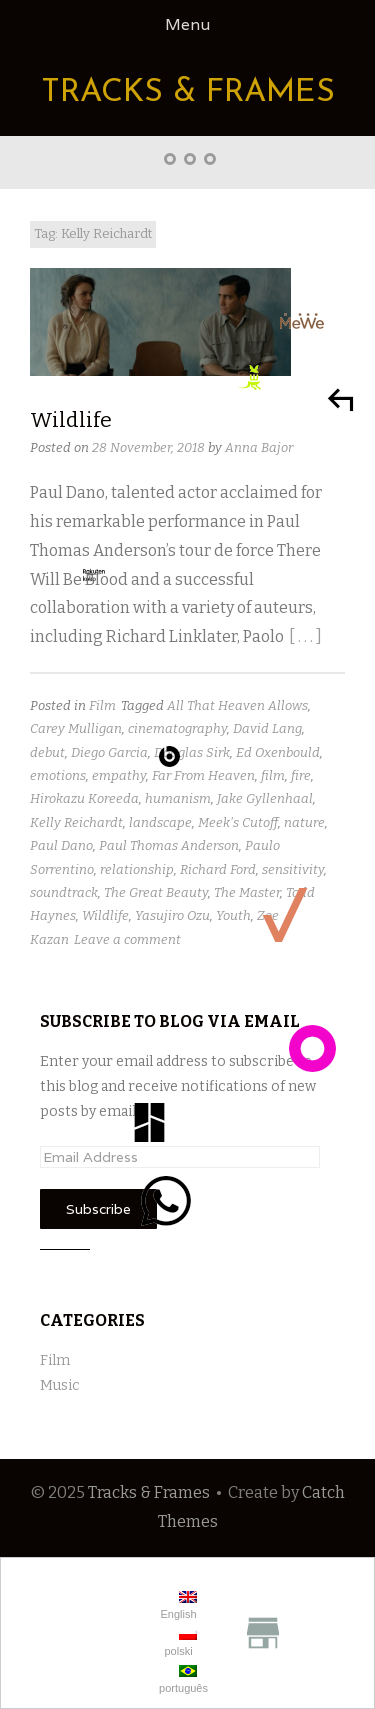 Image resolution: width=375 pixels, height=1709 pixels. What do you see at coordinates (263, 1633) in the screenshot?
I see `open the home assistant community store` at bounding box center [263, 1633].